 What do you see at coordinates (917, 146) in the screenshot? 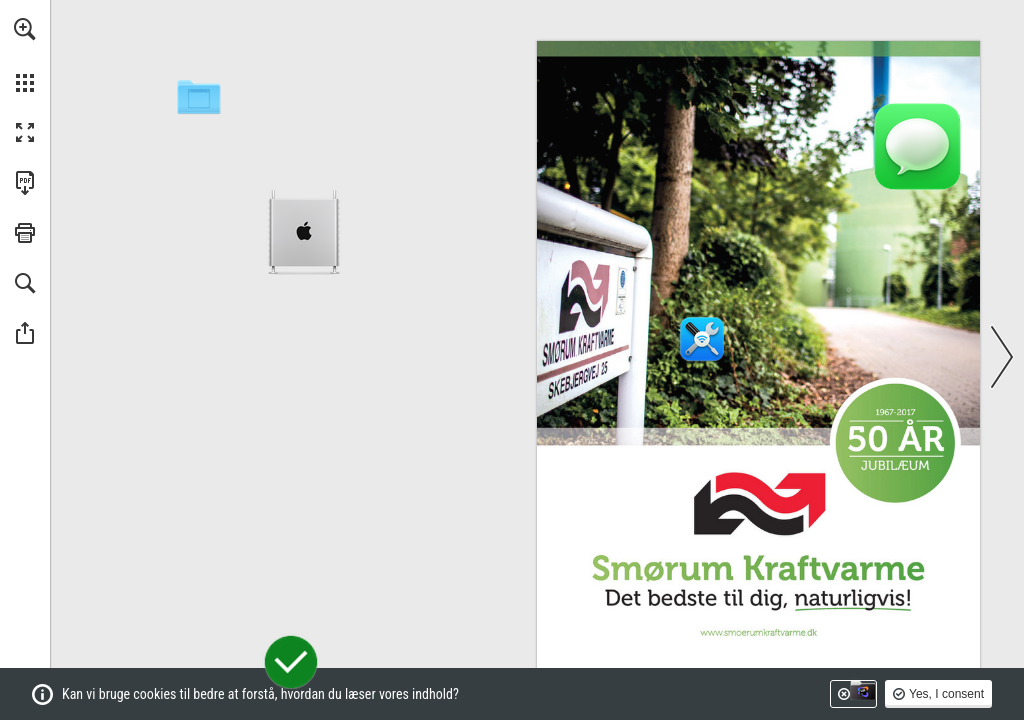
I see `open the messages app` at bounding box center [917, 146].